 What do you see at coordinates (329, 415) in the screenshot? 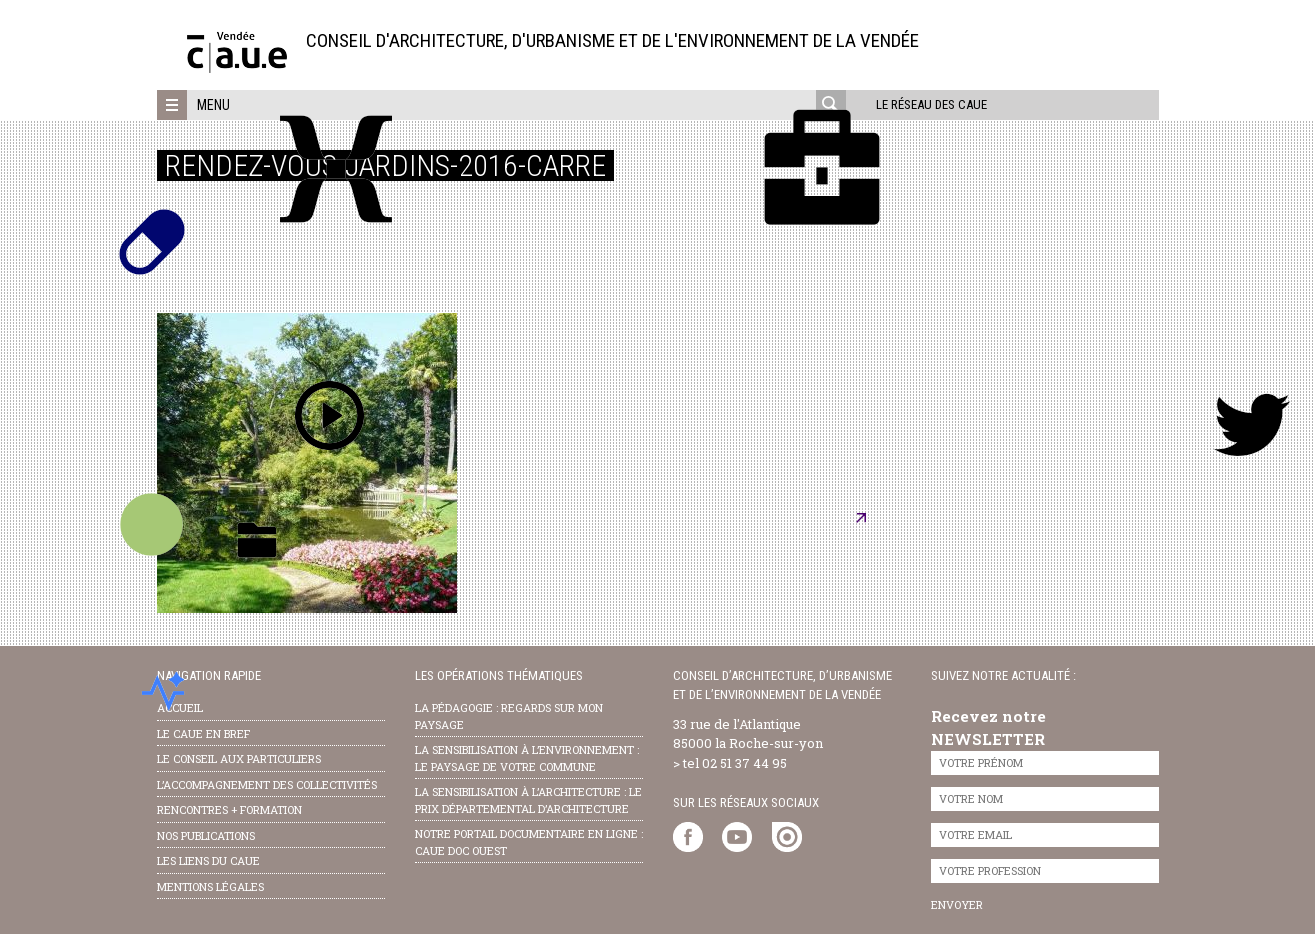
I see `play media or video content` at bounding box center [329, 415].